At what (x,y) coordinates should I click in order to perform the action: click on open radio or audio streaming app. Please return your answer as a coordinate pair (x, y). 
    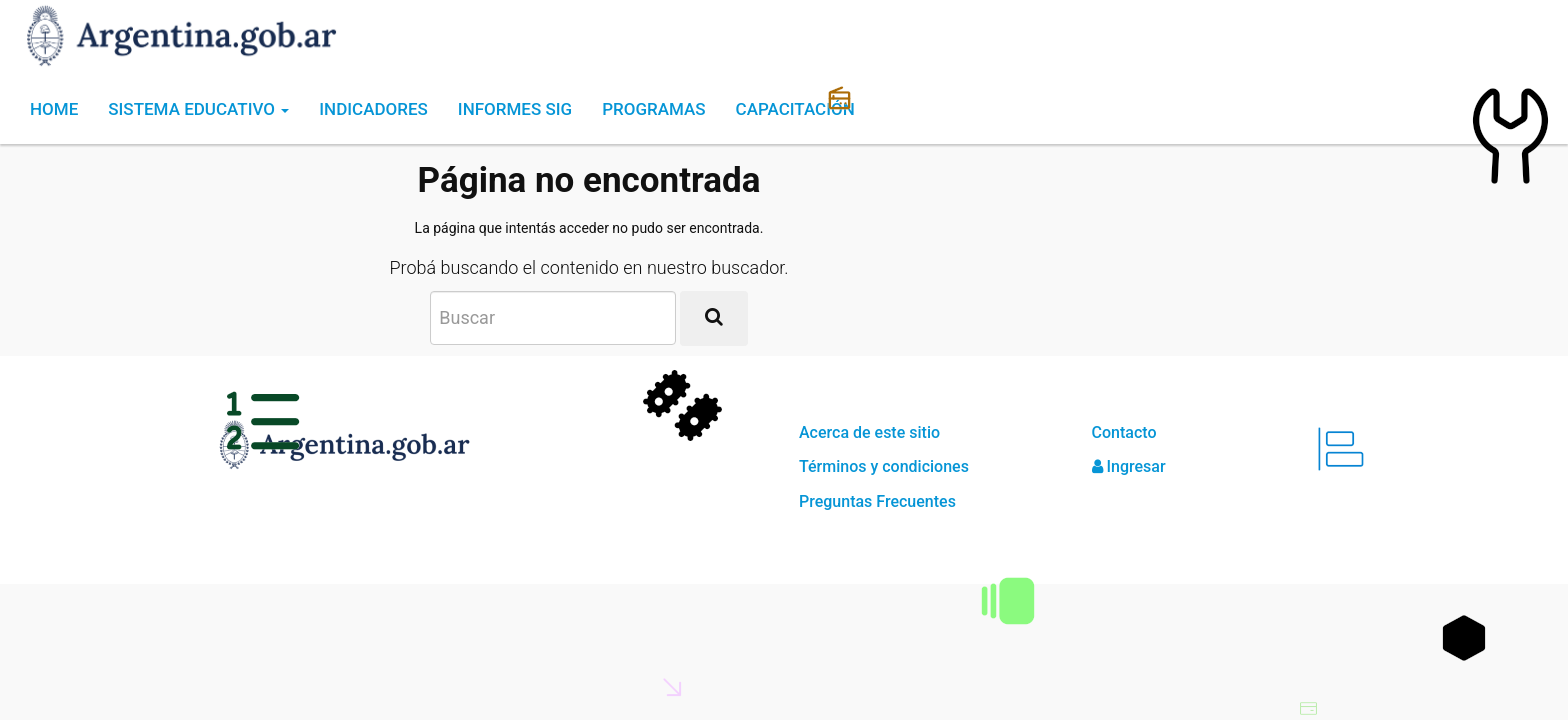
    Looking at the image, I should click on (839, 98).